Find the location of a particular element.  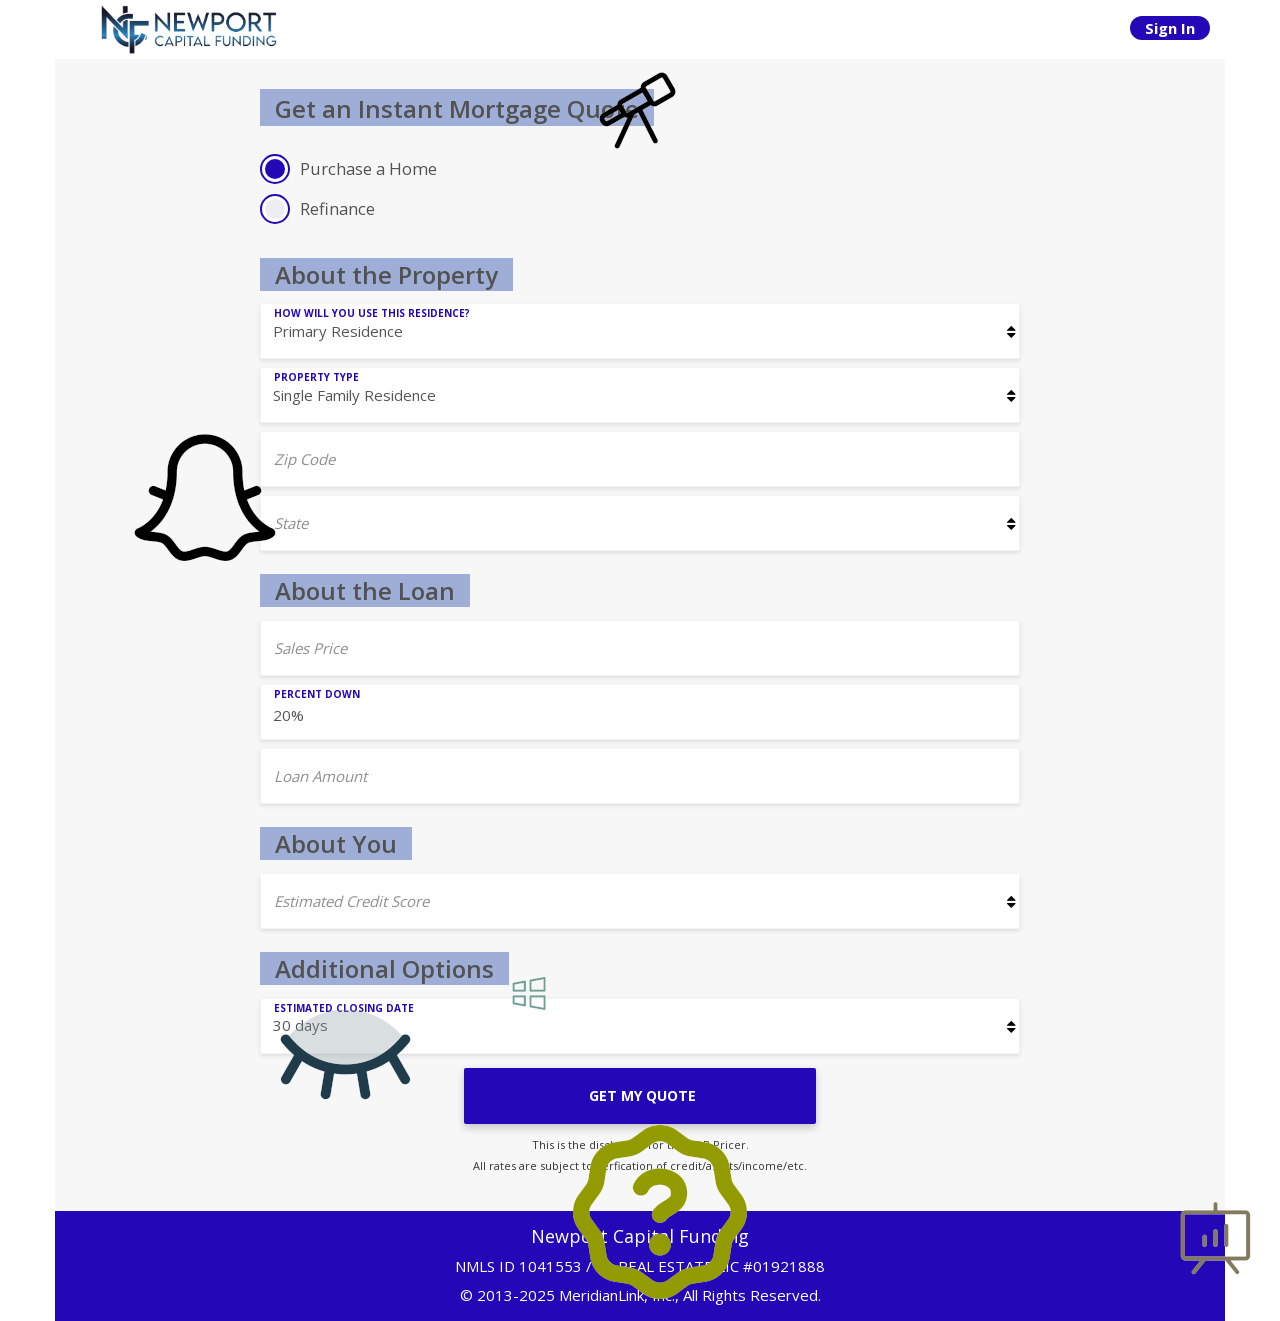

hide password or sensitive content is located at coordinates (345, 1054).